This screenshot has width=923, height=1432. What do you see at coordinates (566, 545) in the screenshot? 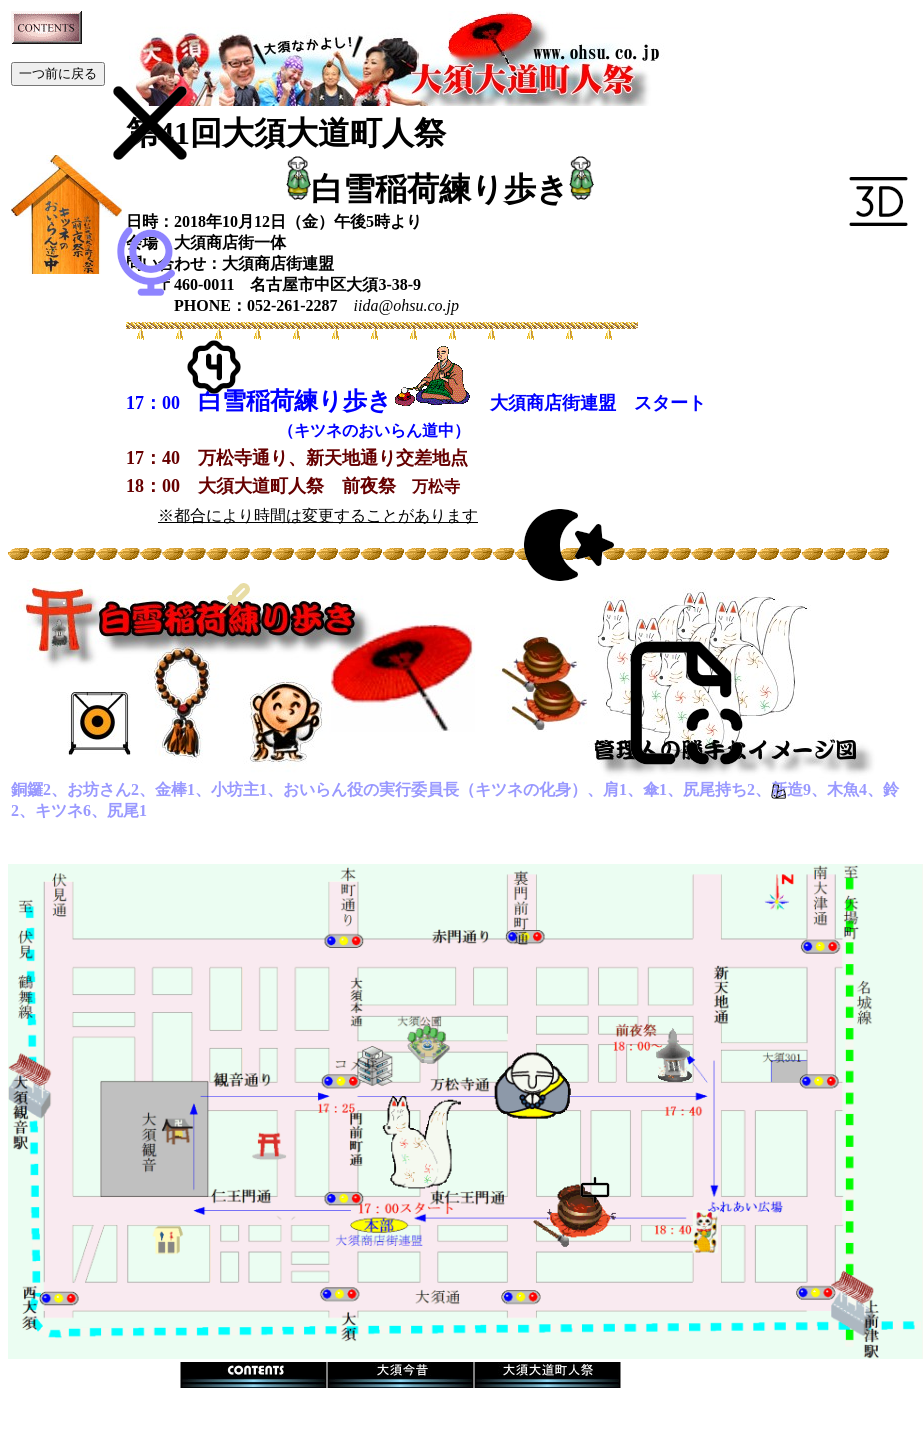
I see `indicates Islamic religious content or settings` at bounding box center [566, 545].